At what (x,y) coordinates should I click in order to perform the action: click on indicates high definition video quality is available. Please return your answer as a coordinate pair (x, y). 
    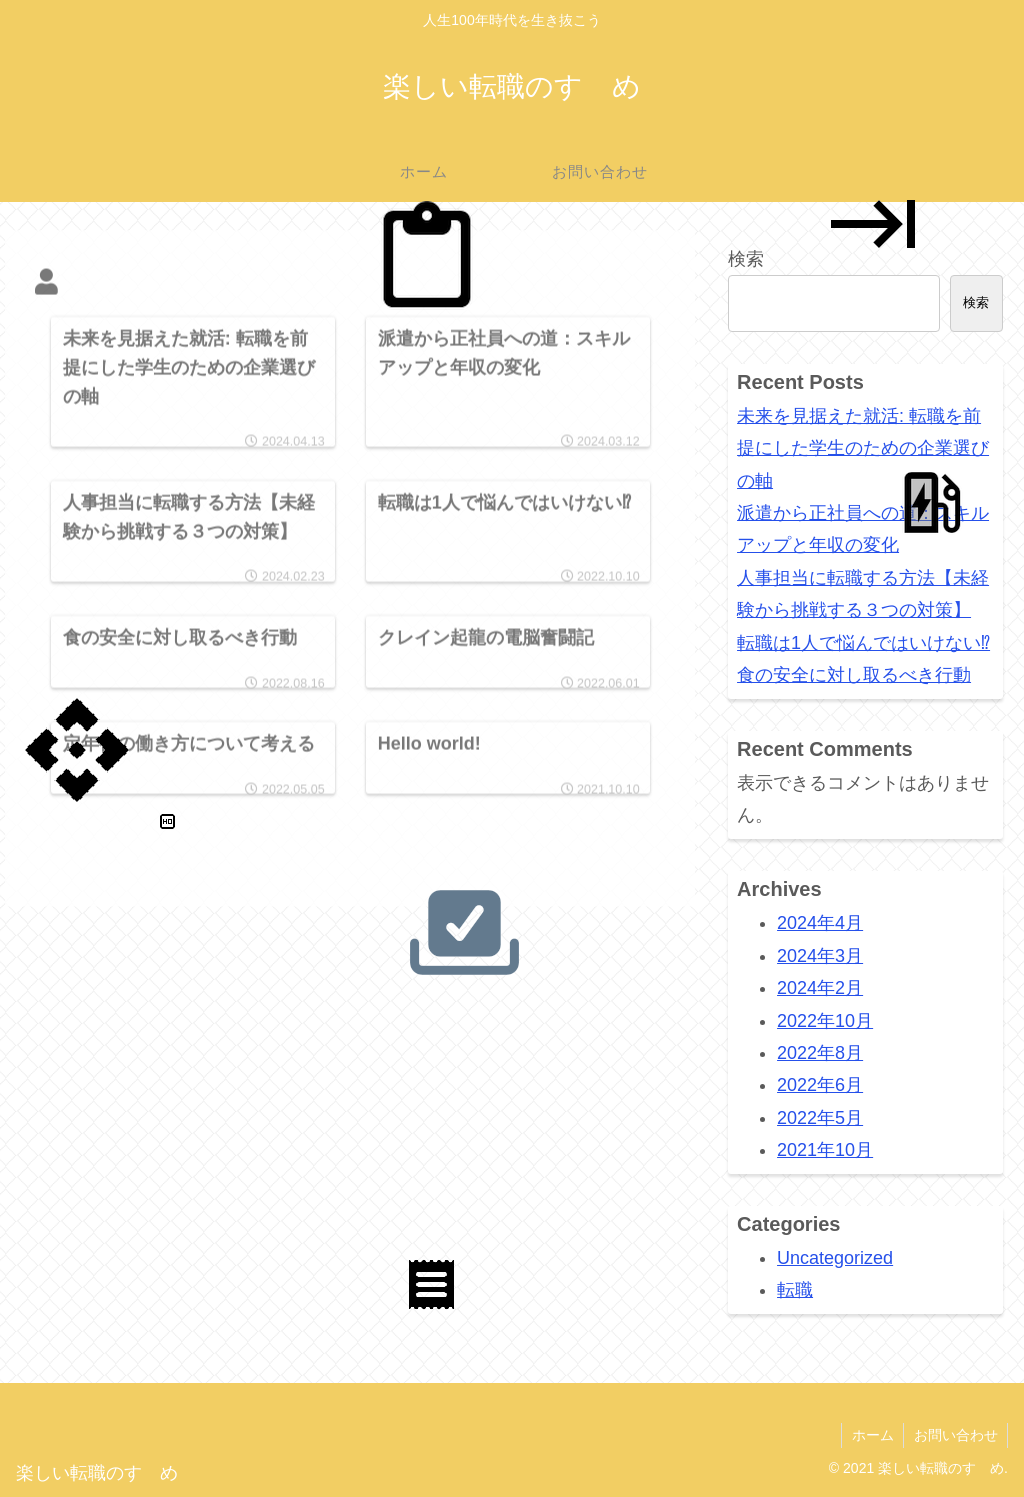
    Looking at the image, I should click on (167, 821).